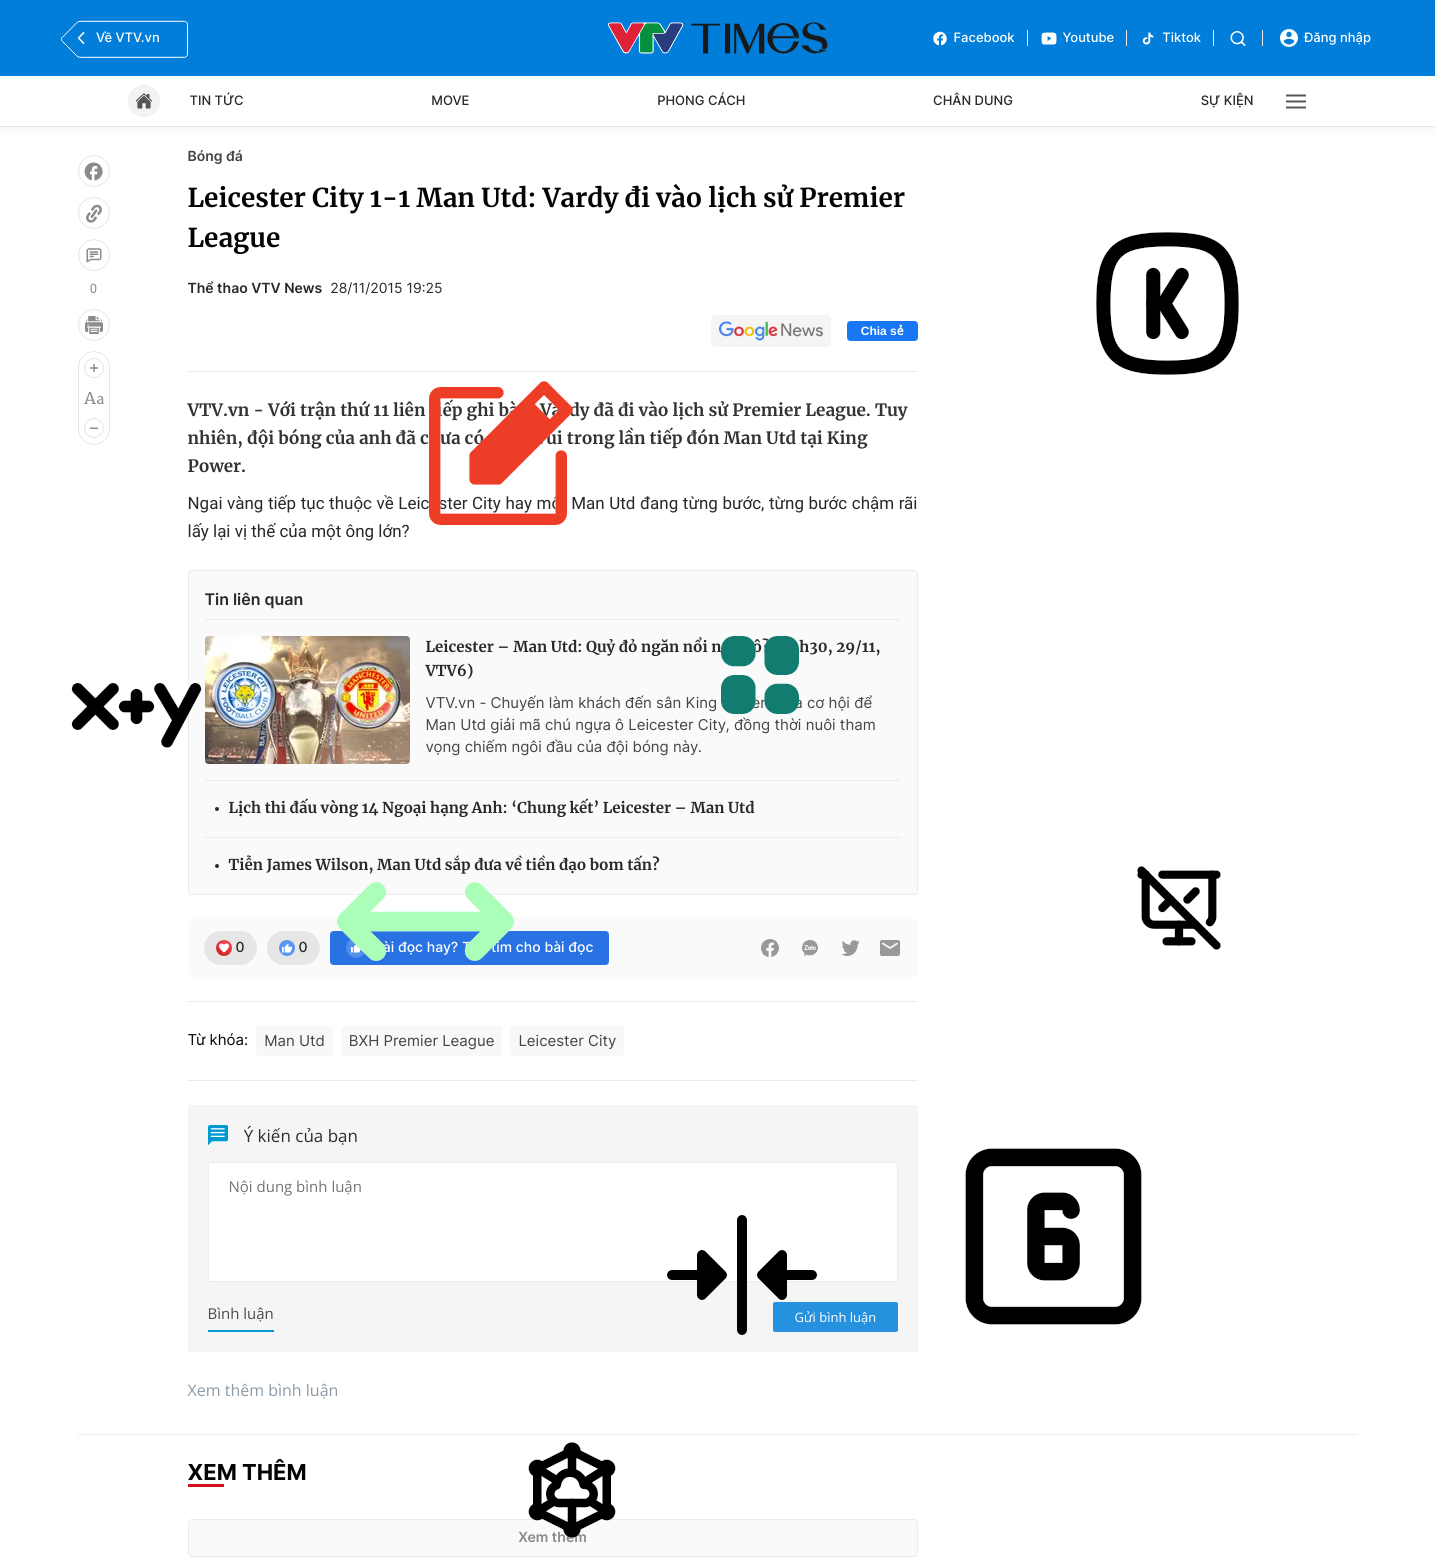 The height and width of the screenshot is (1557, 1435). I want to click on adjust width or resize horizontally, so click(425, 921).